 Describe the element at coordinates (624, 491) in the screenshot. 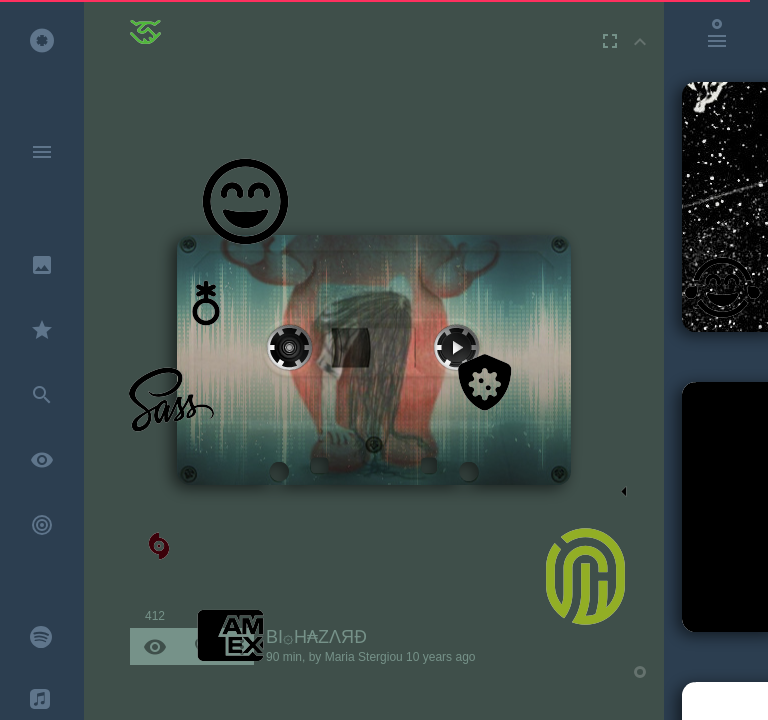

I see `go back to the previous screen` at that location.